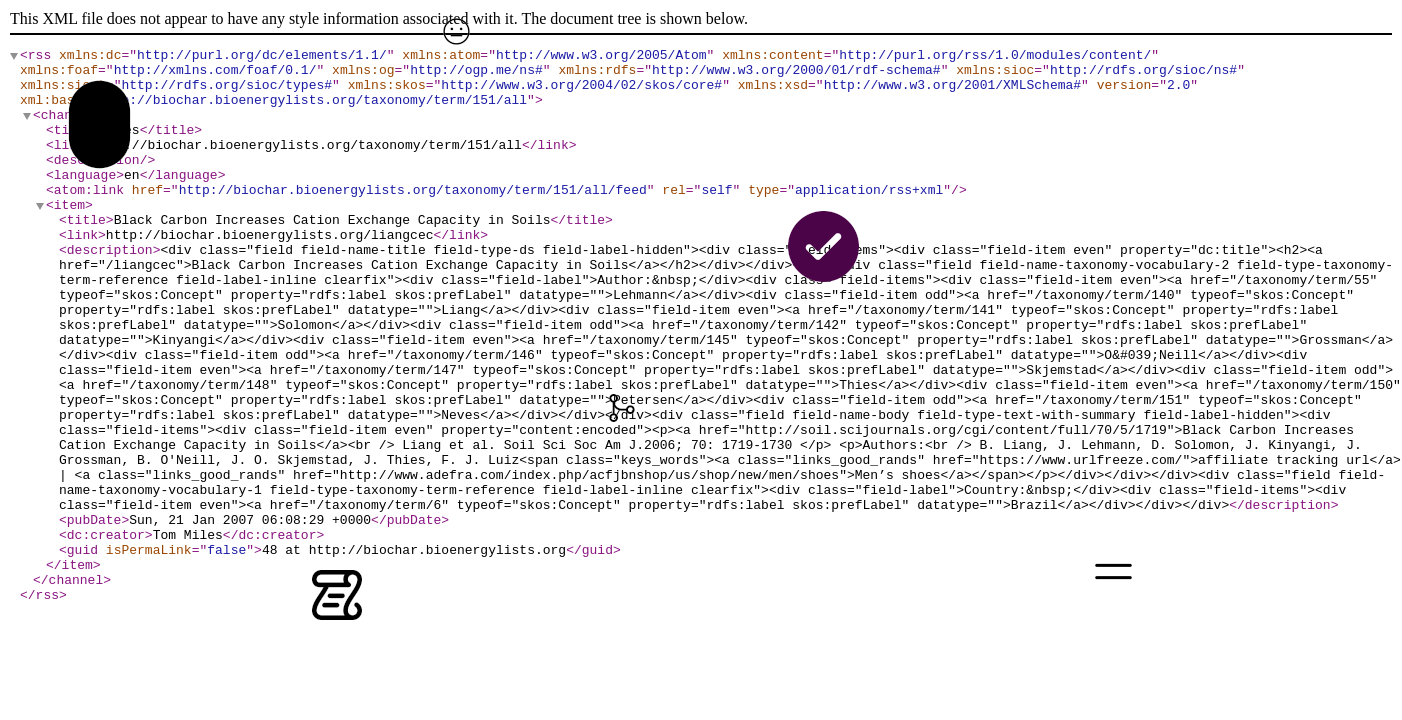 This screenshot has height=720, width=1402. I want to click on rate experience as neutral or average, so click(456, 31).